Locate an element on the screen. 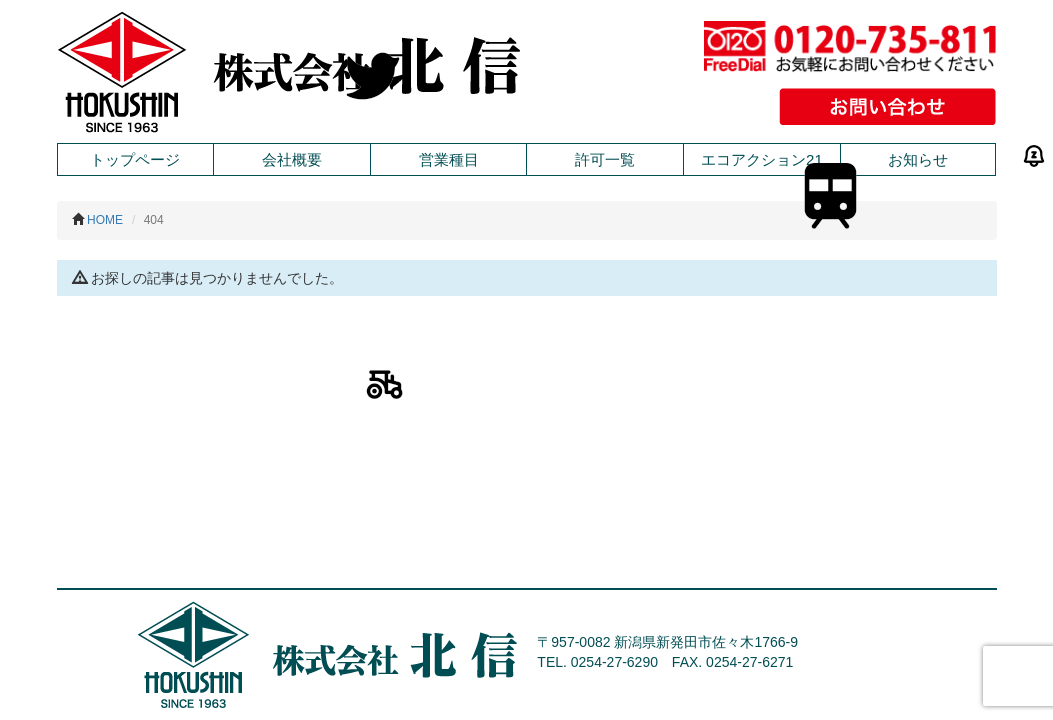  access train schedules or railway information is located at coordinates (830, 193).